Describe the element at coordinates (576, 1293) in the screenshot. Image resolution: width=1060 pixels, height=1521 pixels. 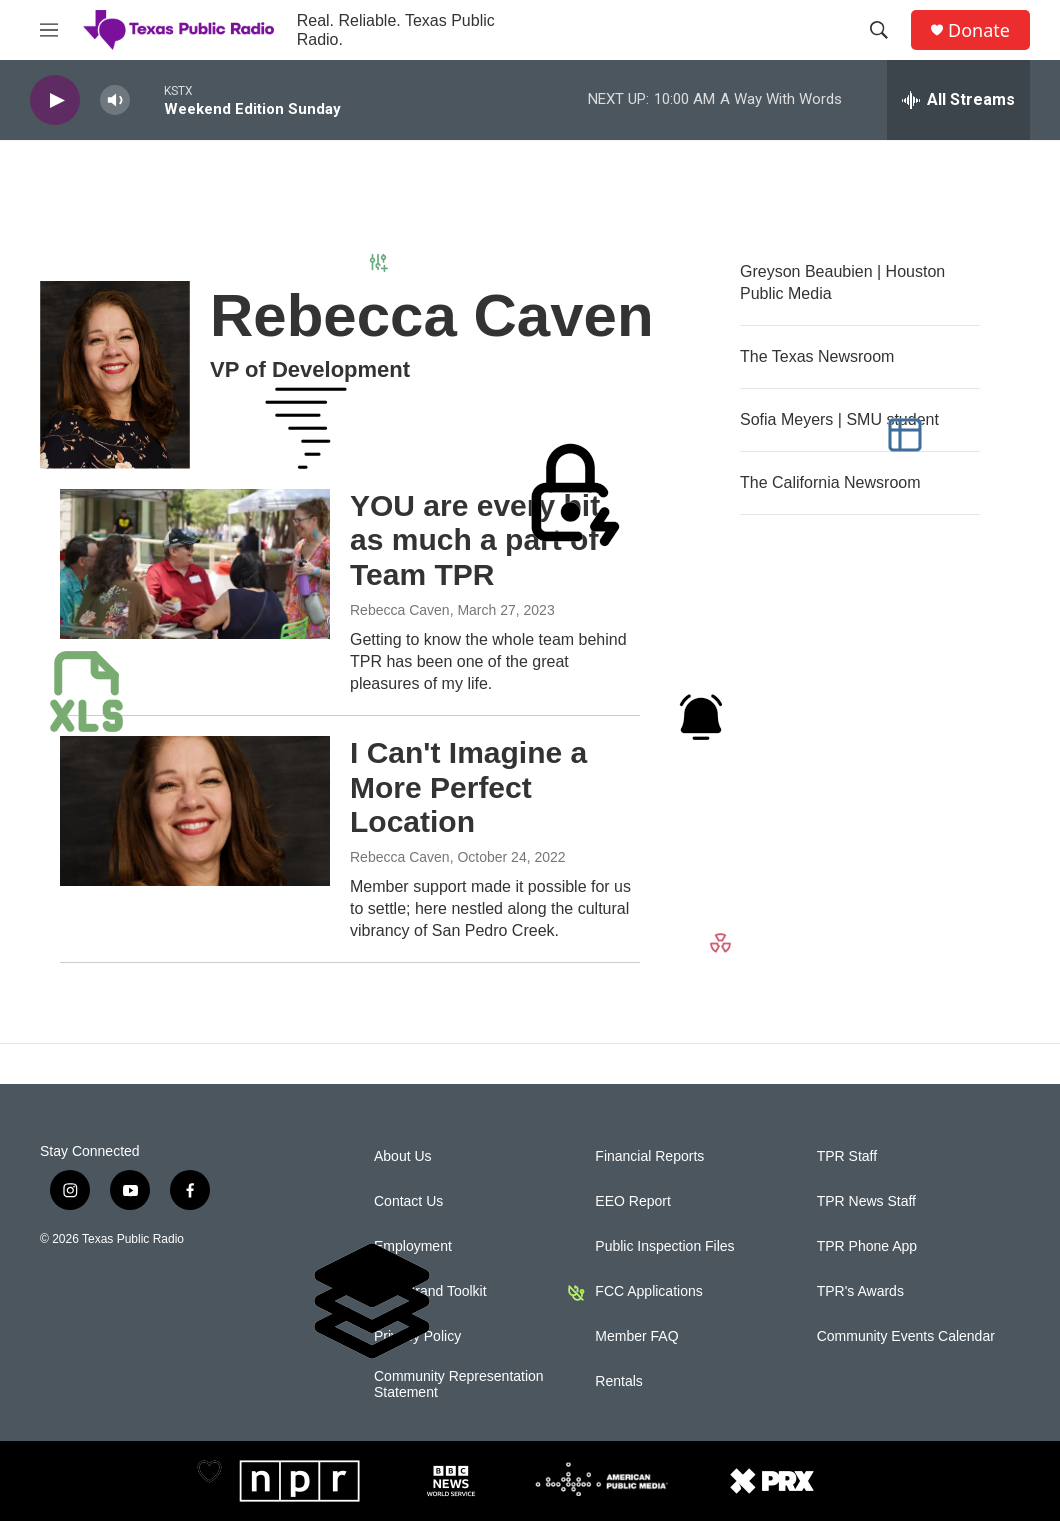
I see `medical services unavailable` at that location.